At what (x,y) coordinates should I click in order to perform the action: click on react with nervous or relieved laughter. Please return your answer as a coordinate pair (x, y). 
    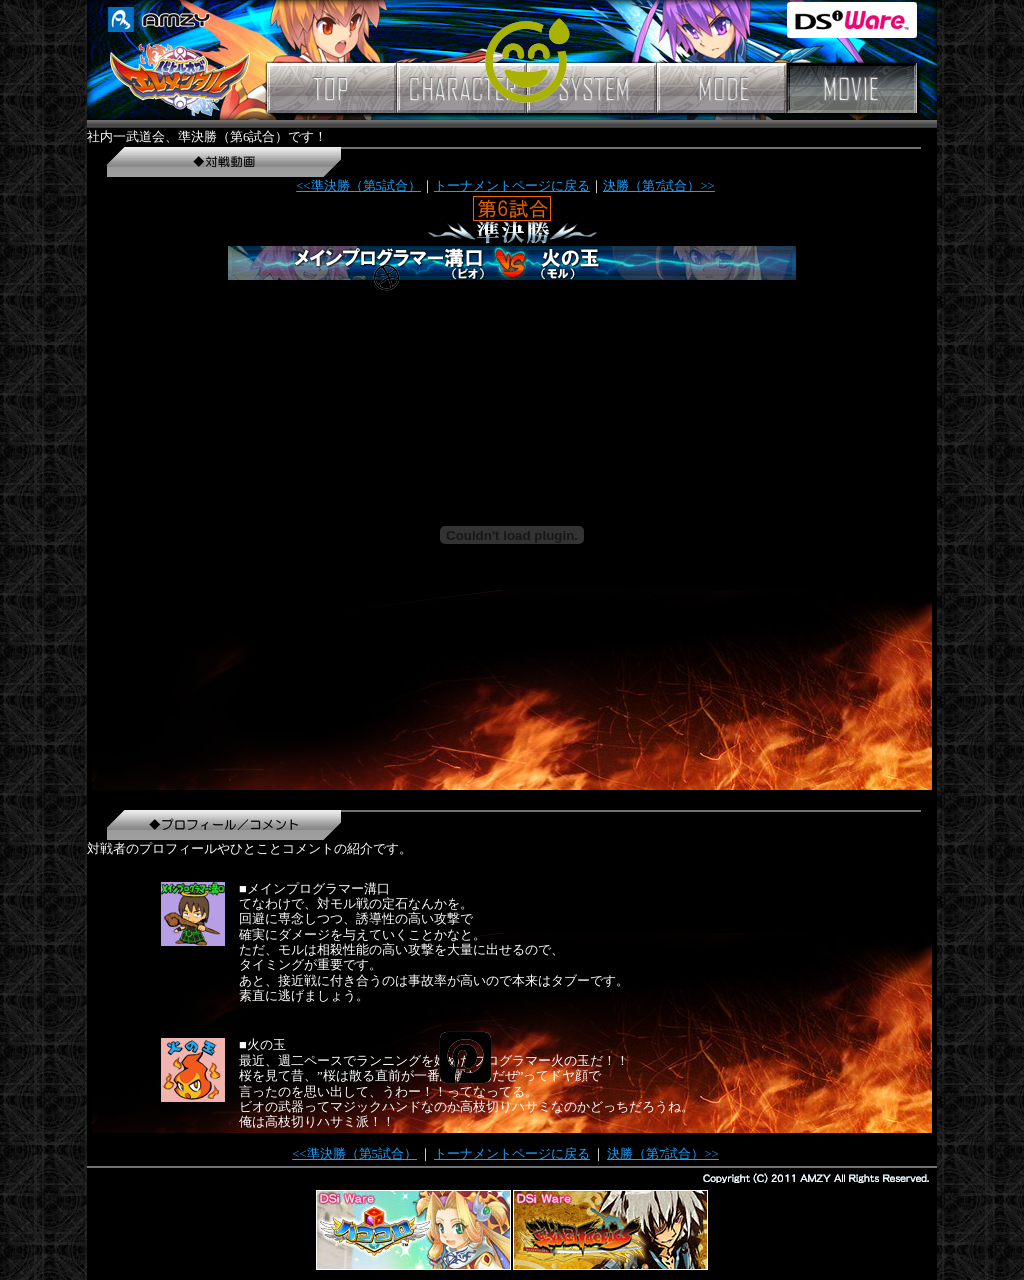
    Looking at the image, I should click on (526, 62).